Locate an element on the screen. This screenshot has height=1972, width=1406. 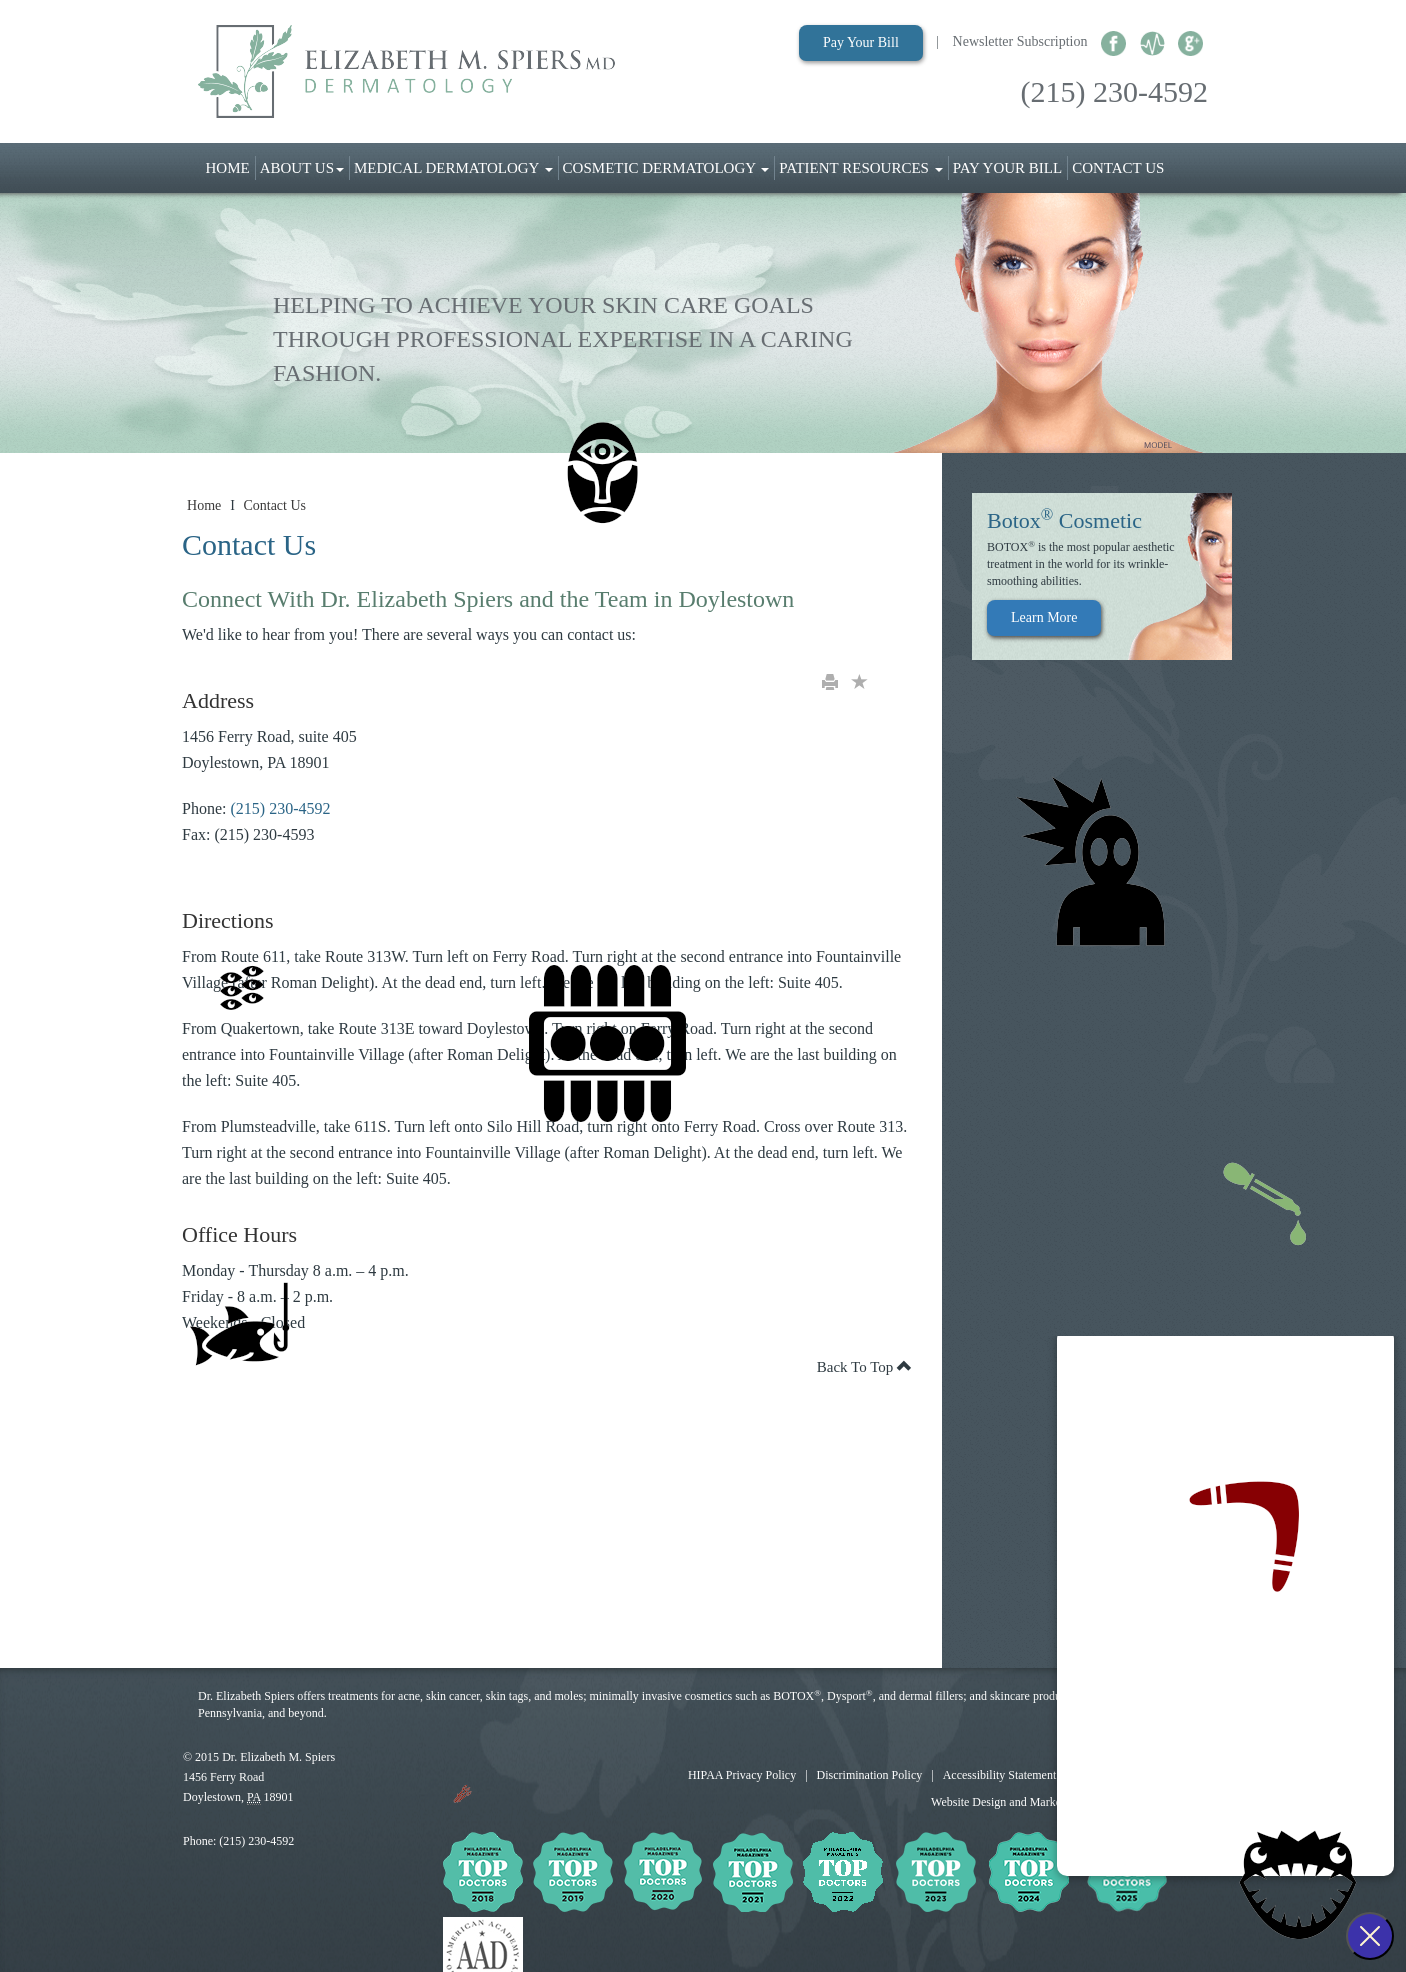
creature or monster enemy type indicator is located at coordinates (1298, 1883).